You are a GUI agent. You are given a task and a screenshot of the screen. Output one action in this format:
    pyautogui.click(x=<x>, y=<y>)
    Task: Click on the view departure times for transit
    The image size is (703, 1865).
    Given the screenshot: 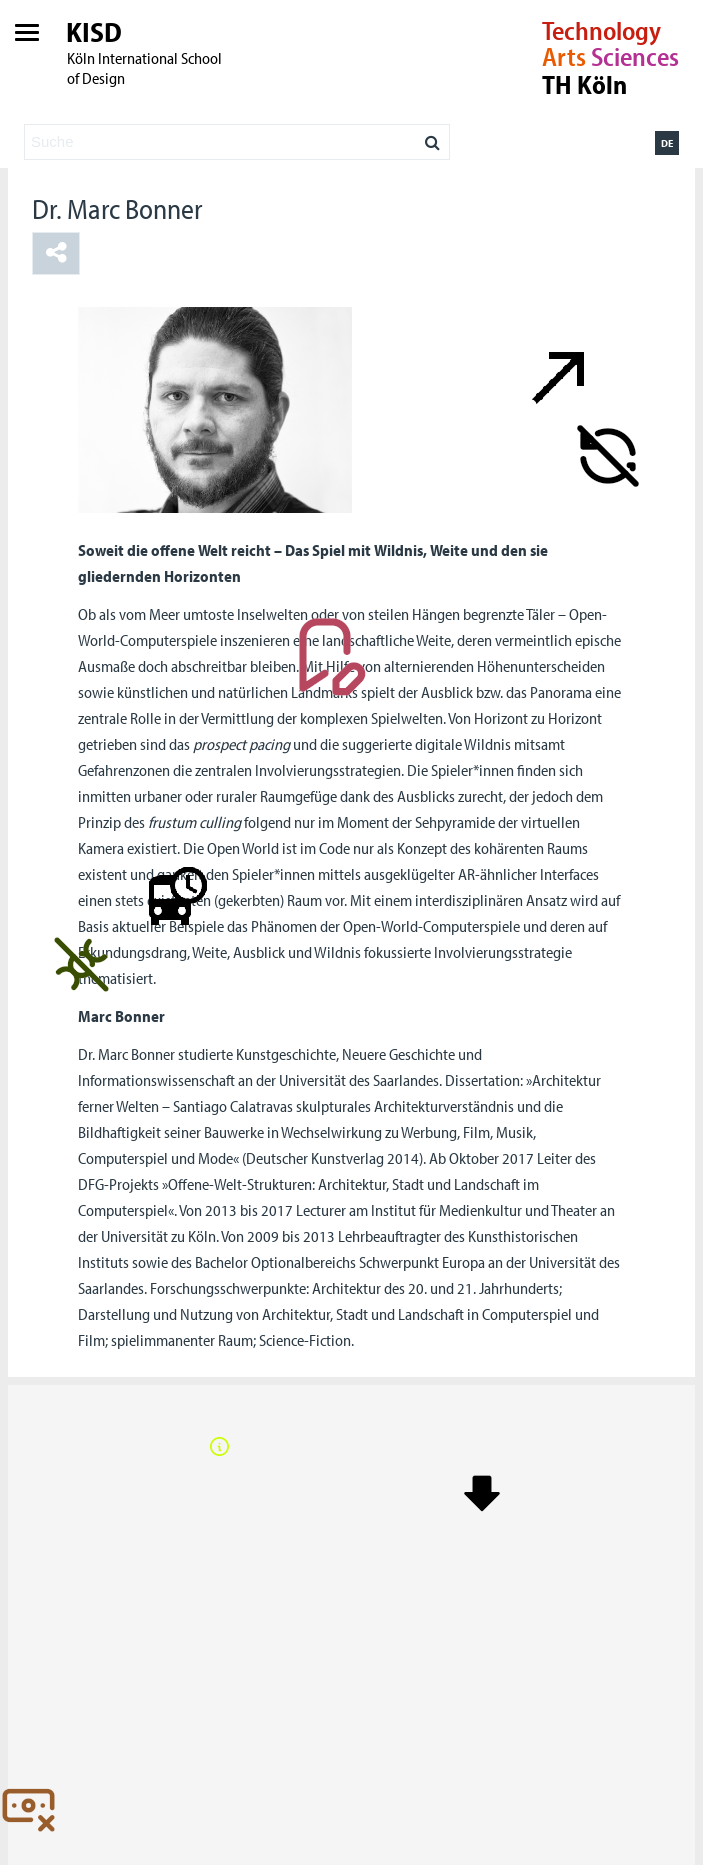 What is the action you would take?
    pyautogui.click(x=178, y=896)
    